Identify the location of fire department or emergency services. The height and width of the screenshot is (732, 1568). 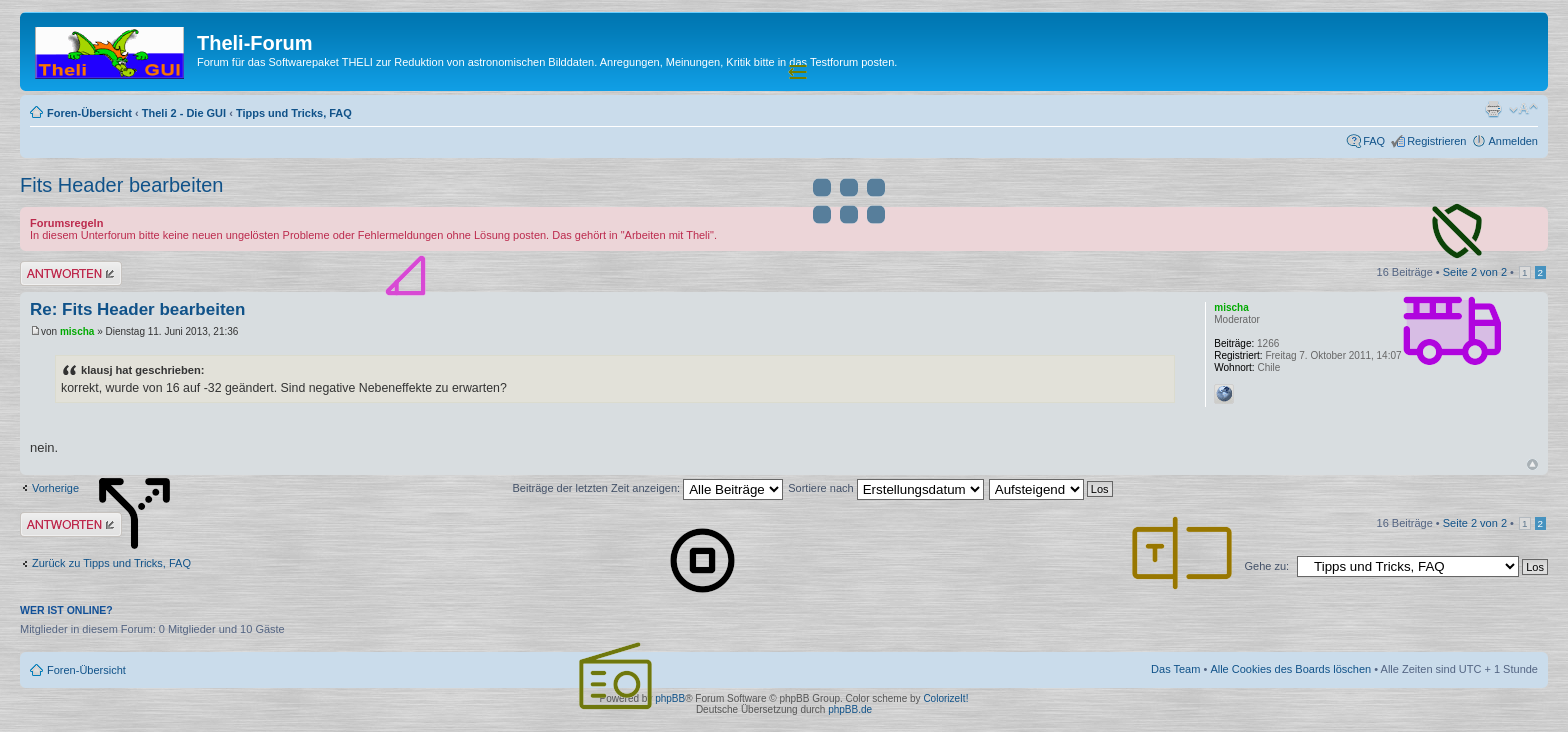
(1449, 326).